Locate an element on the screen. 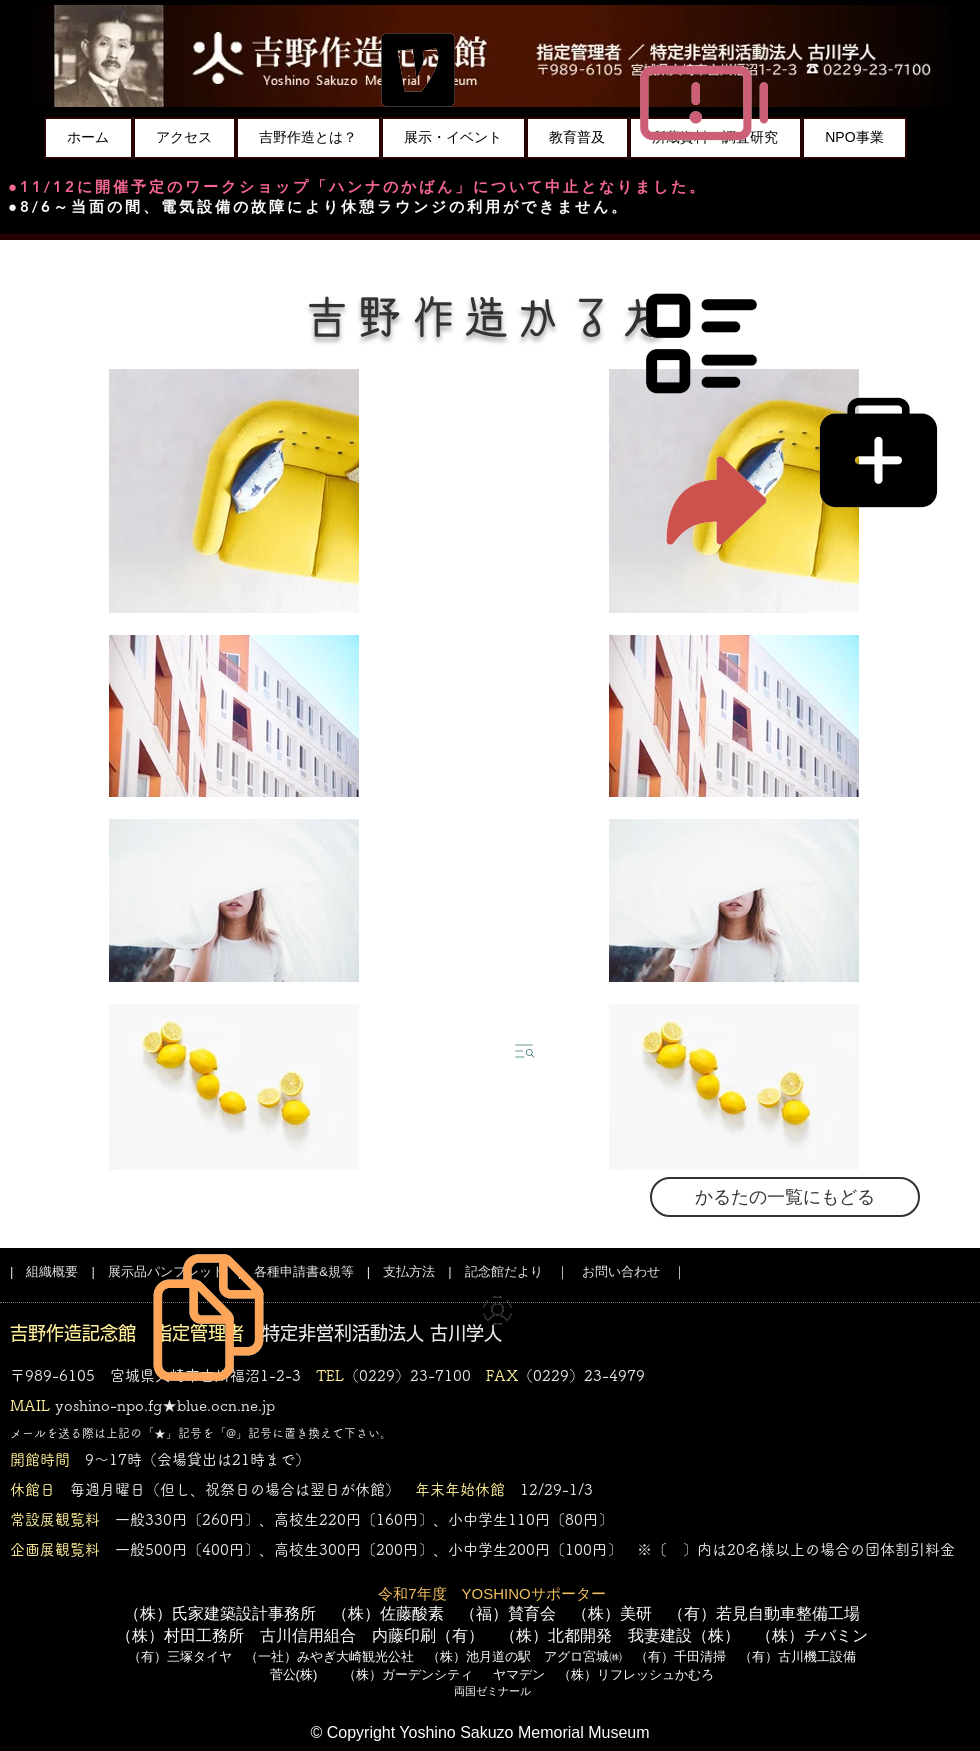 The image size is (980, 1751). user profile pending or incomplete is located at coordinates (497, 1310).